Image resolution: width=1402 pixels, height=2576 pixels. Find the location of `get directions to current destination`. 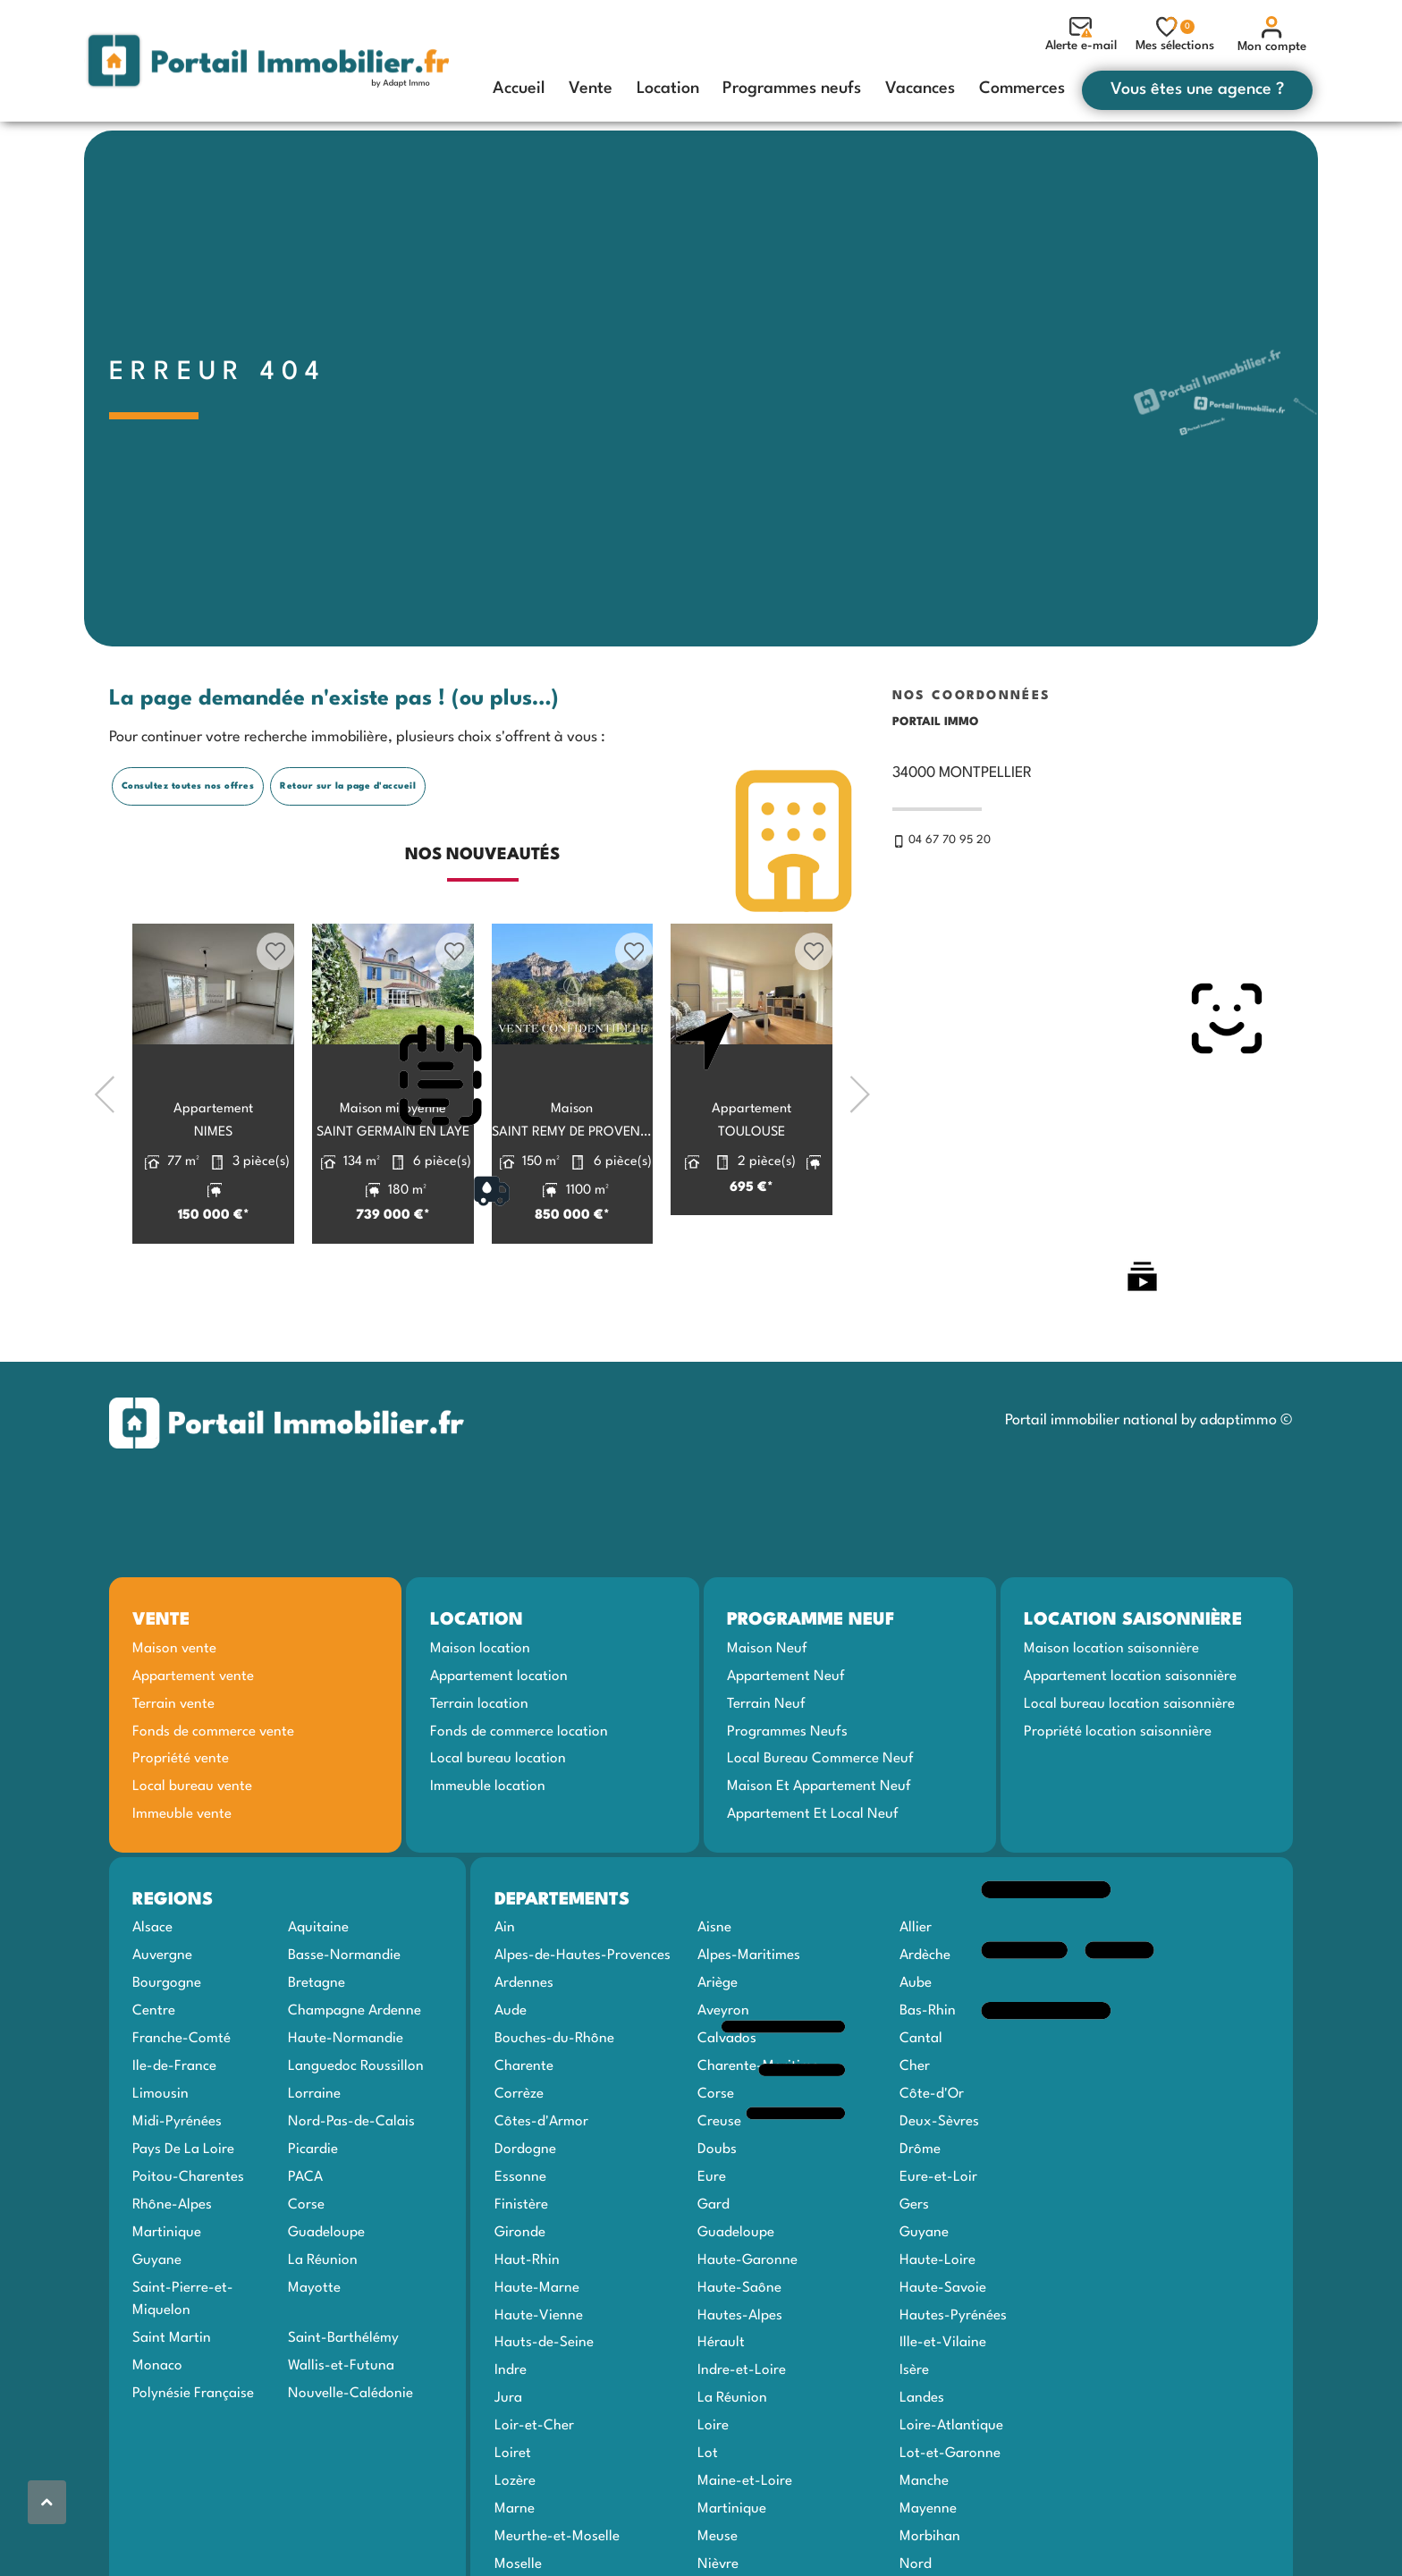

get directions to current destination is located at coordinates (704, 1041).